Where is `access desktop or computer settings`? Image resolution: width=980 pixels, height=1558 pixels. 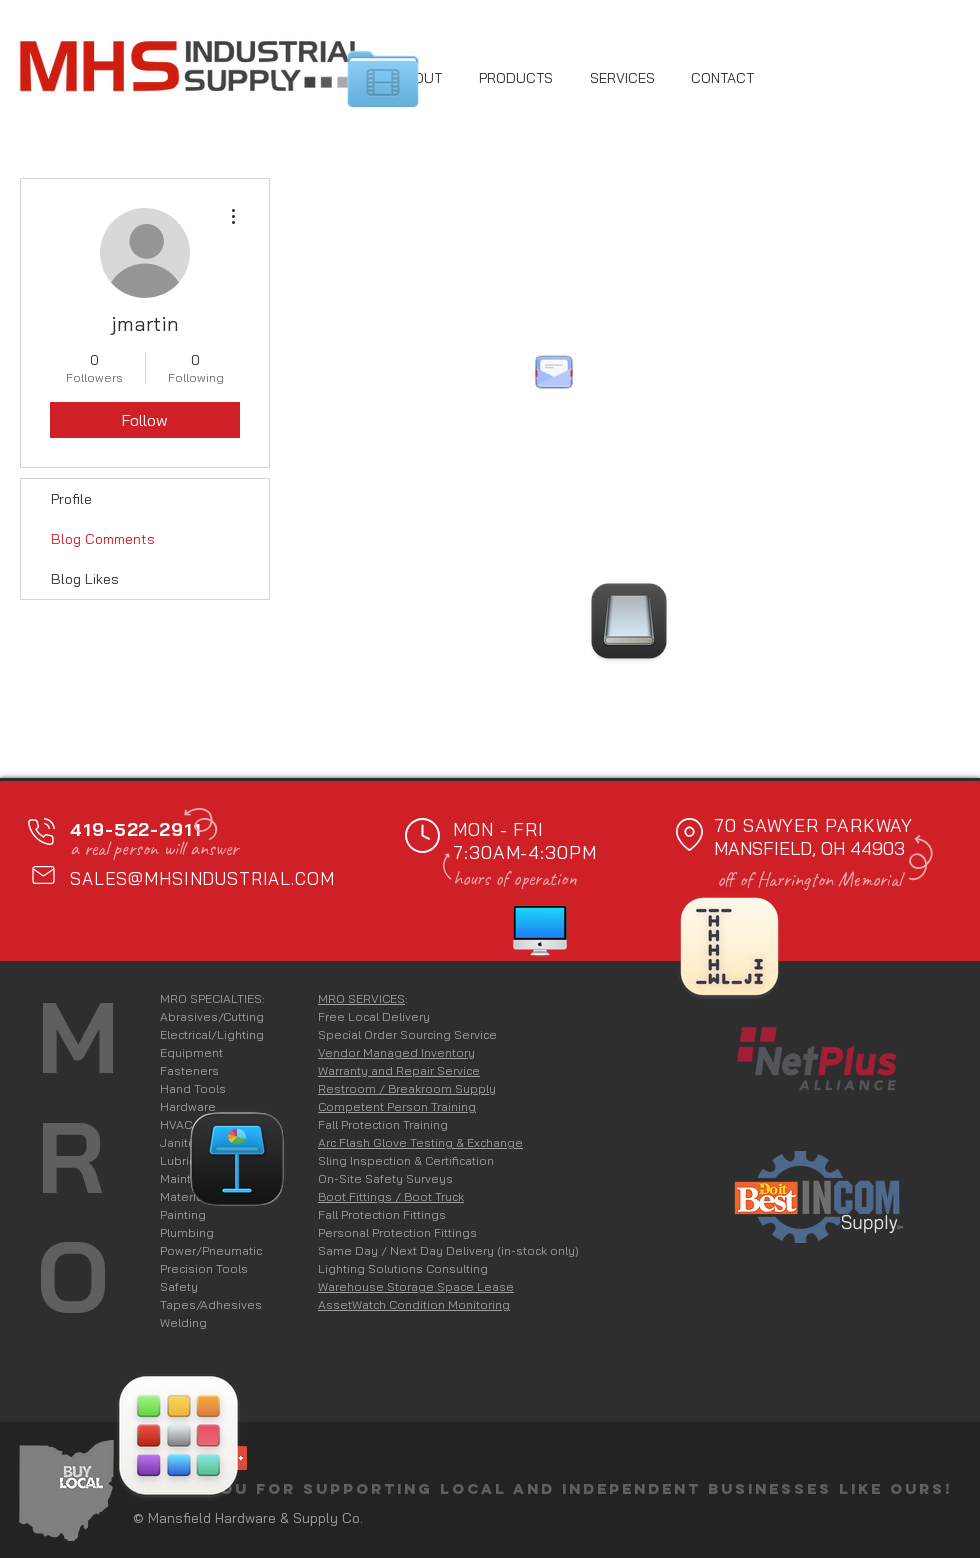
access desktop or computer settings is located at coordinates (540, 931).